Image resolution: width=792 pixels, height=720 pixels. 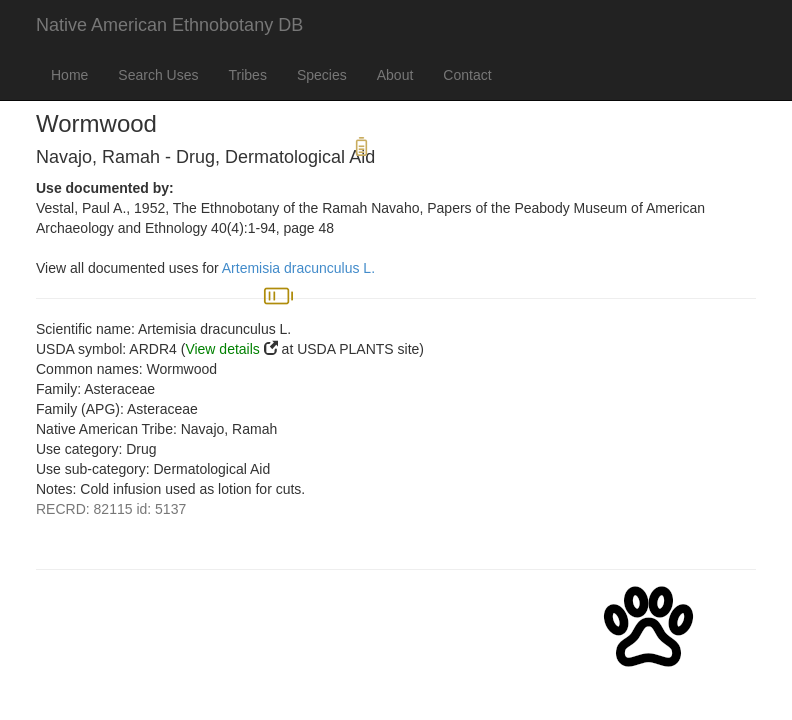 I want to click on access pet-related features or settings, so click(x=648, y=626).